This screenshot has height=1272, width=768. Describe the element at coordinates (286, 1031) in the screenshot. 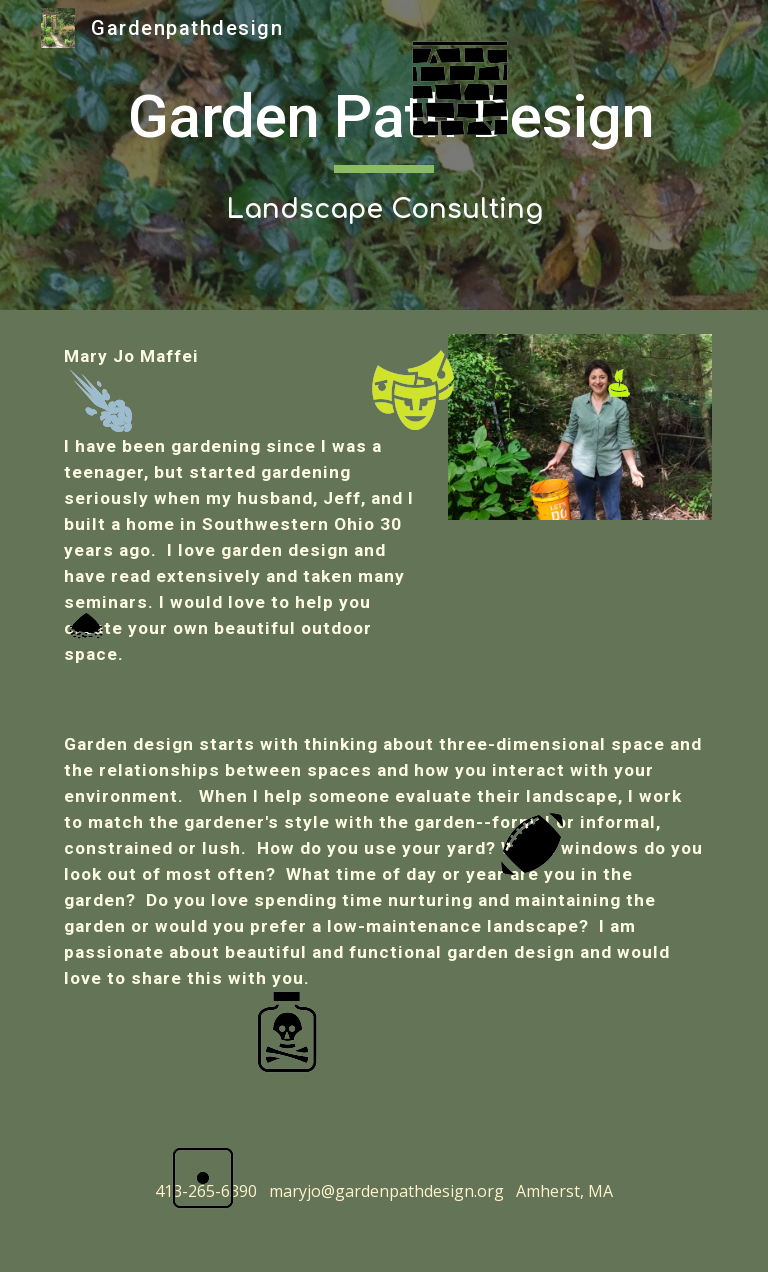

I see `poison or toxic item in game inventory` at that location.